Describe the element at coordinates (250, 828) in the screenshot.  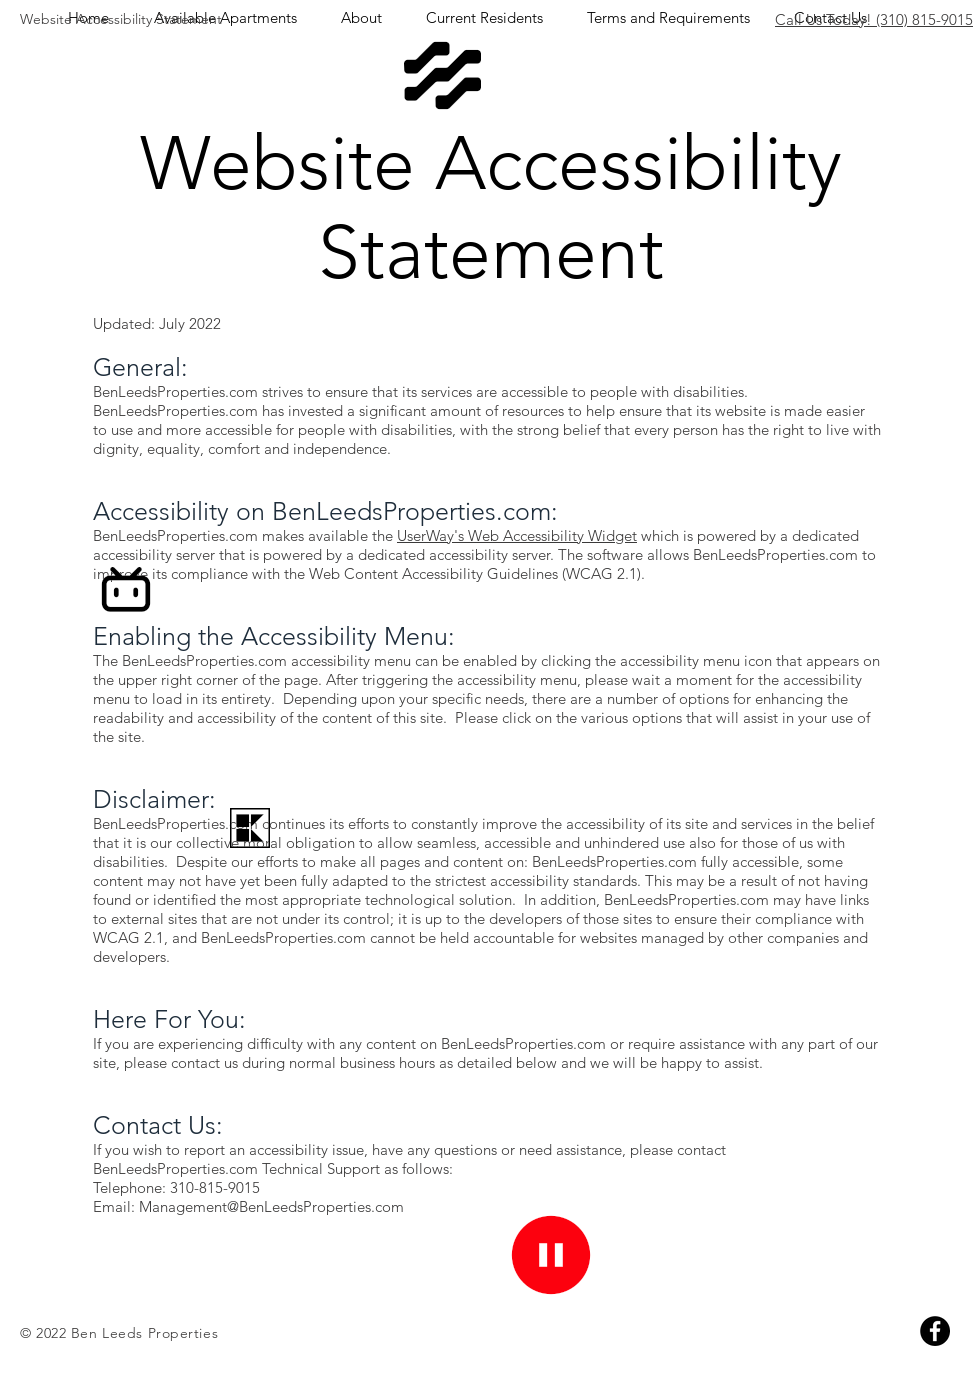
I see `open the Kaufland app` at that location.